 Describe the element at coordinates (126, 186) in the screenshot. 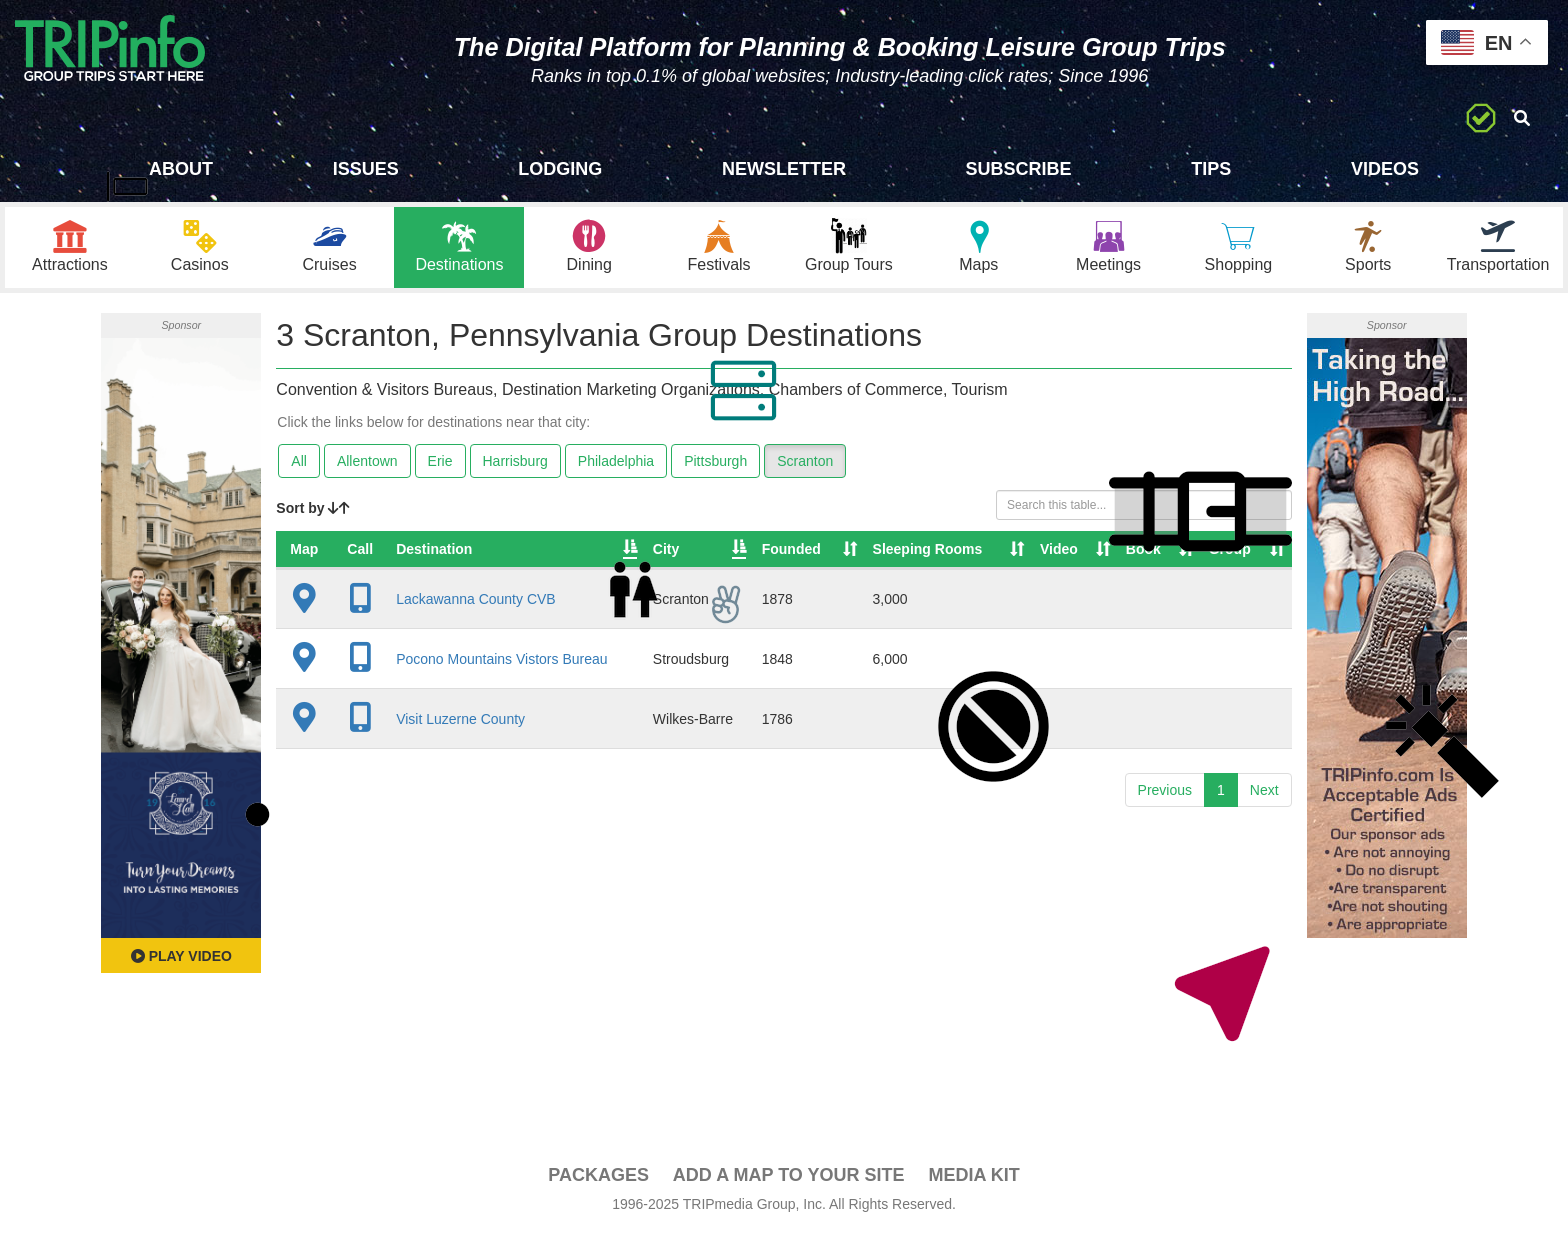

I see `align text or content to the left` at that location.